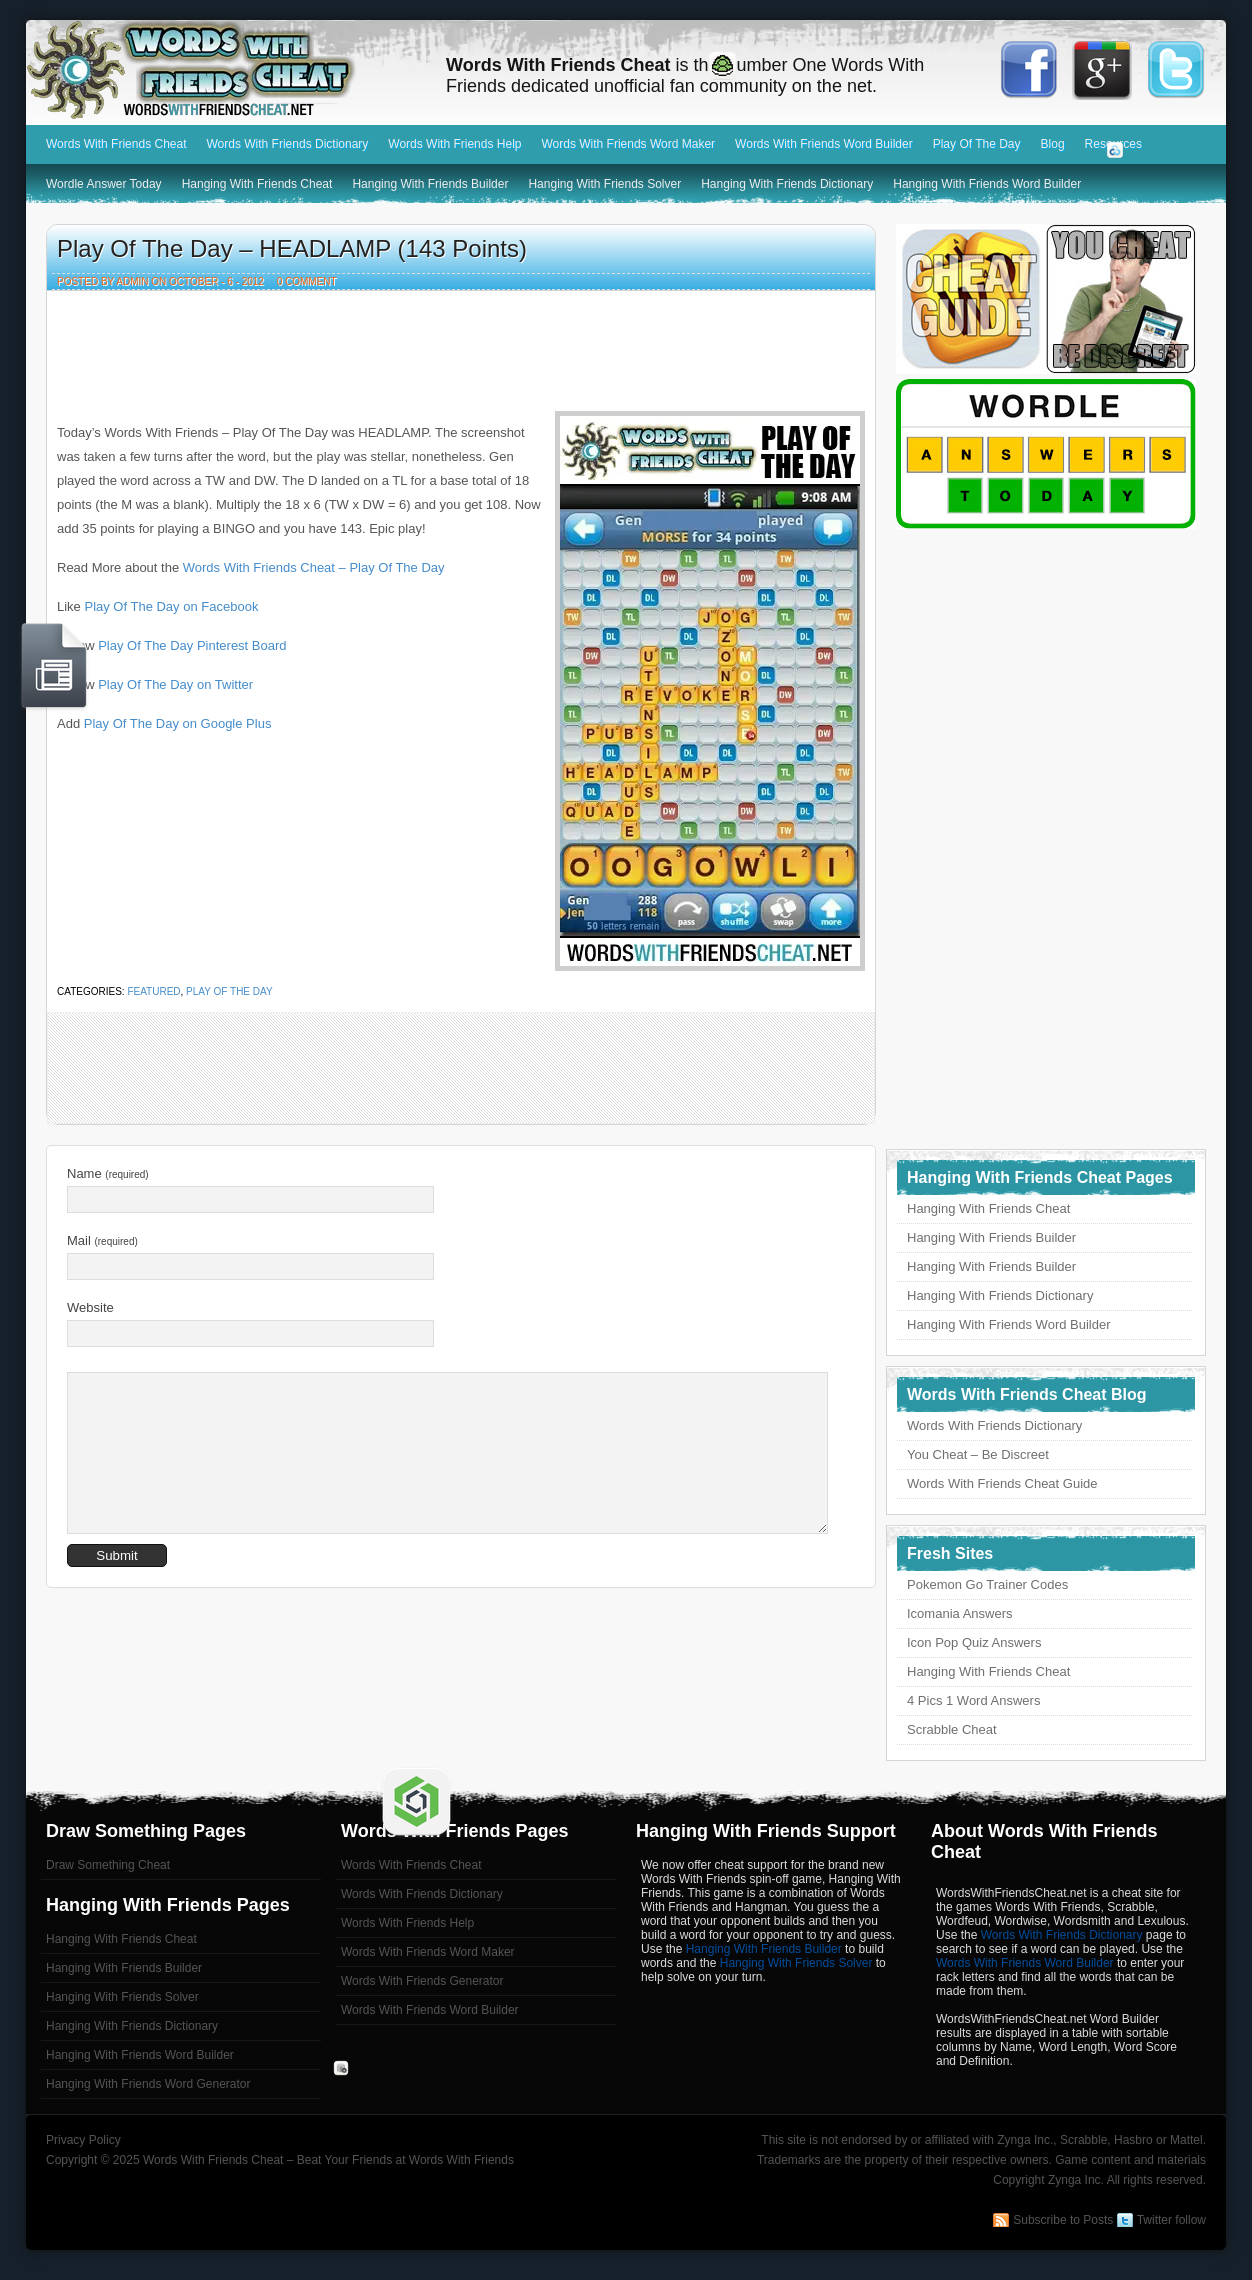 Image resolution: width=1252 pixels, height=2280 pixels. What do you see at coordinates (341, 2068) in the screenshot?
I see `open gda database browser application` at bounding box center [341, 2068].